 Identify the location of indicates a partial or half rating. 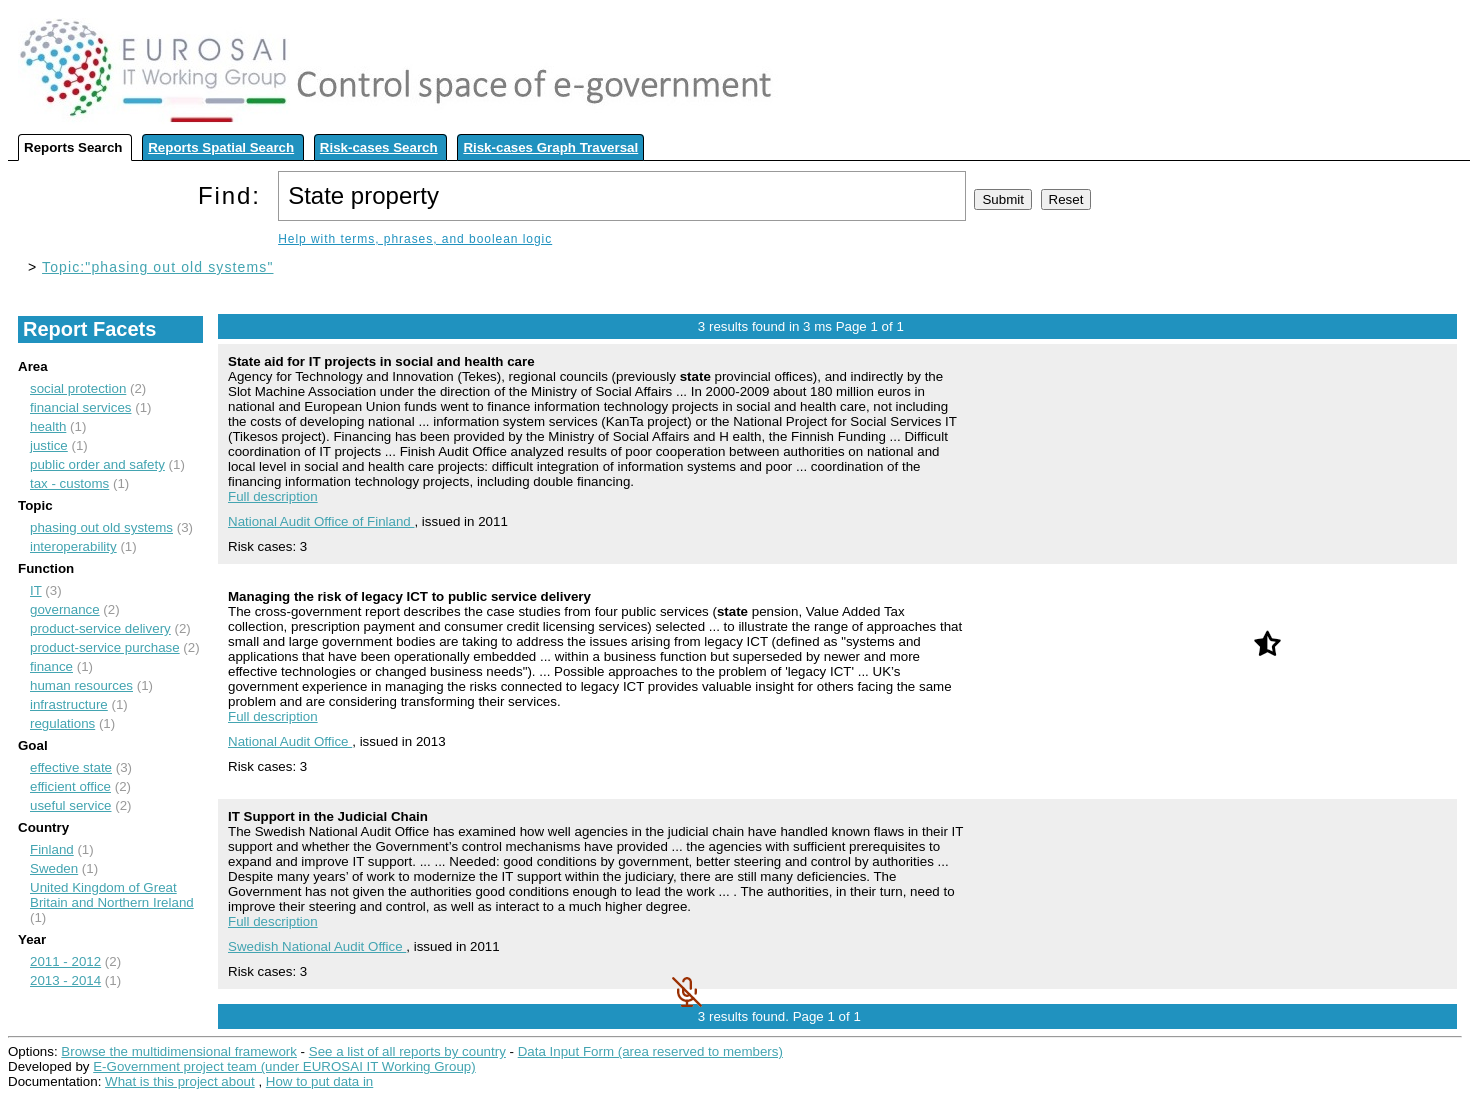
(1267, 644).